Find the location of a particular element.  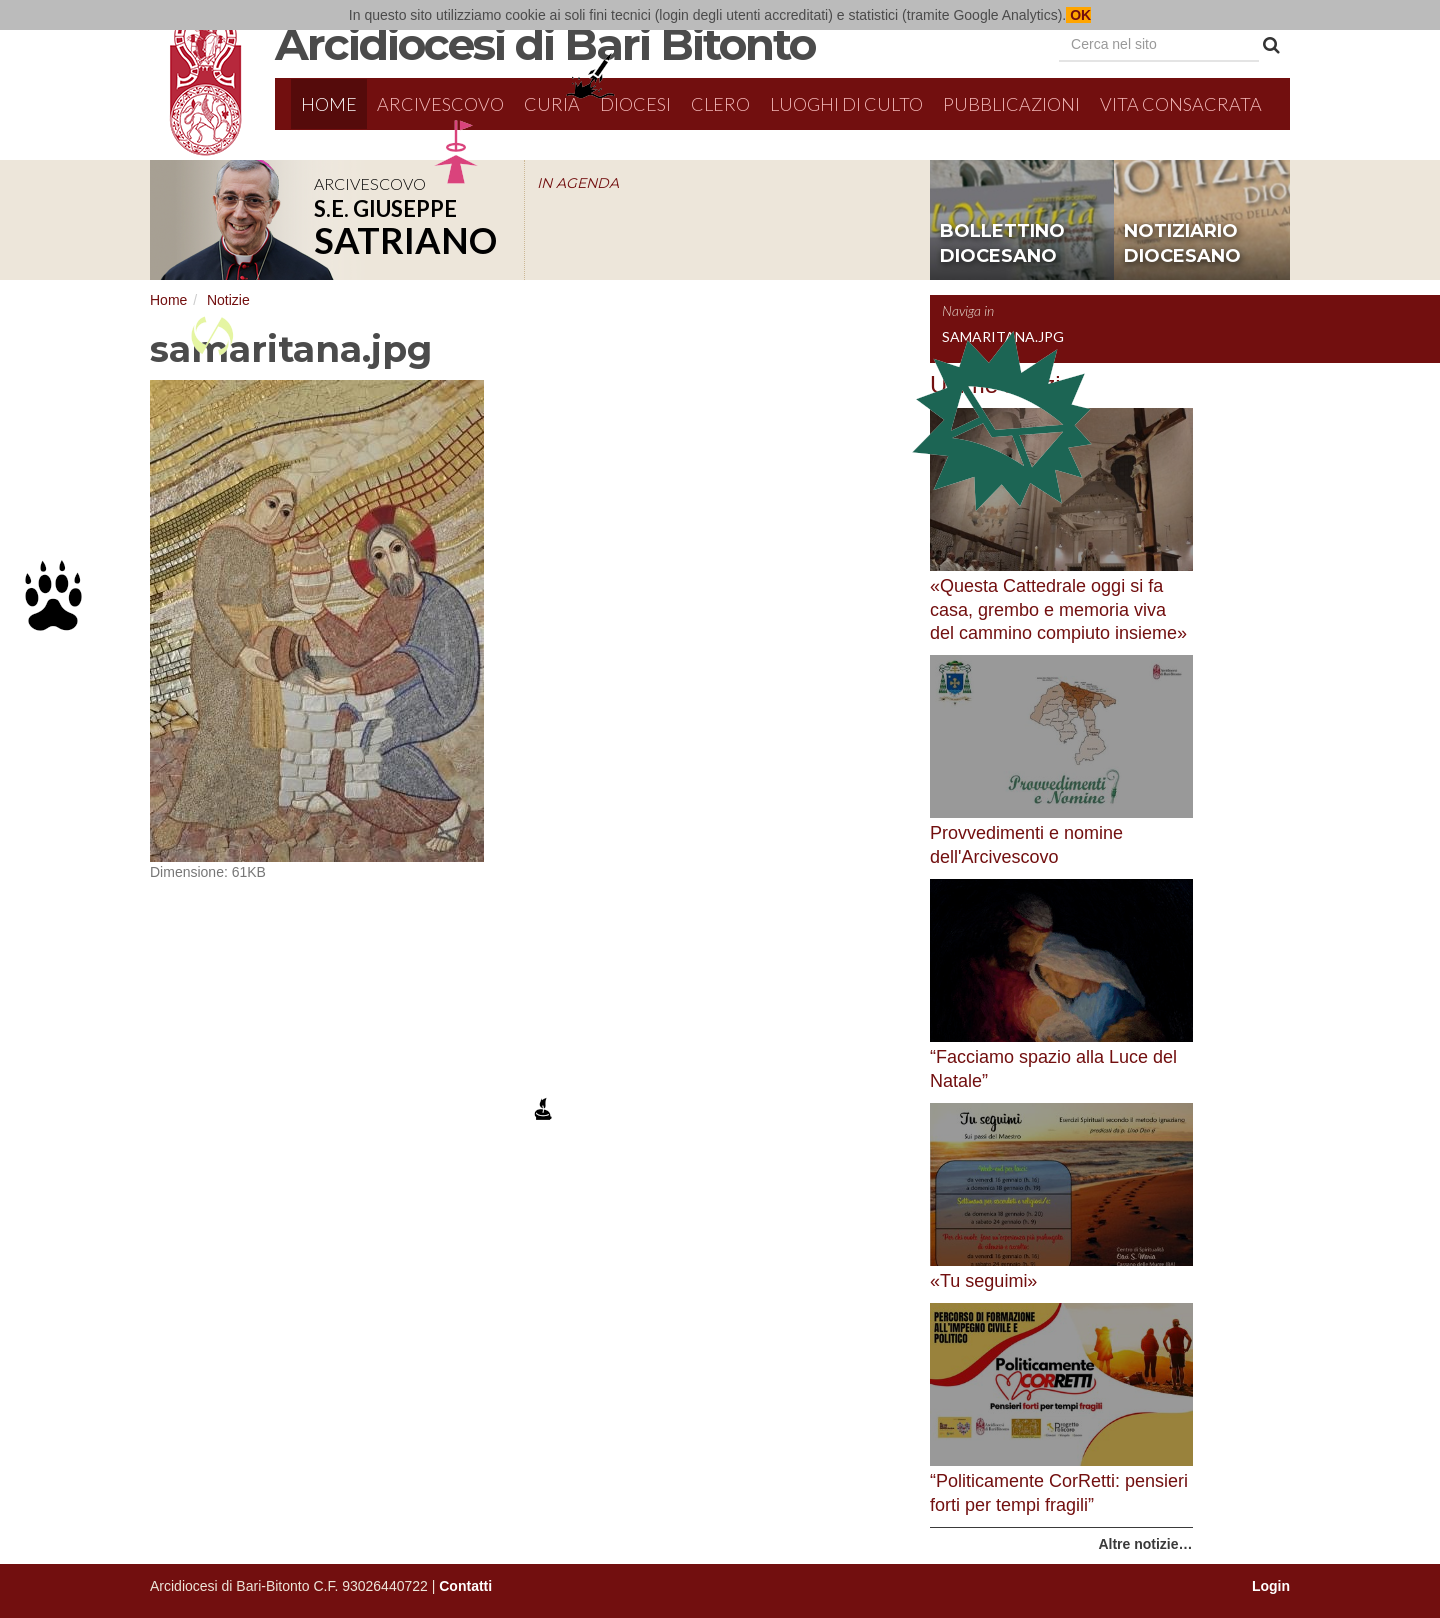

navigate to objective marker is located at coordinates (456, 152).